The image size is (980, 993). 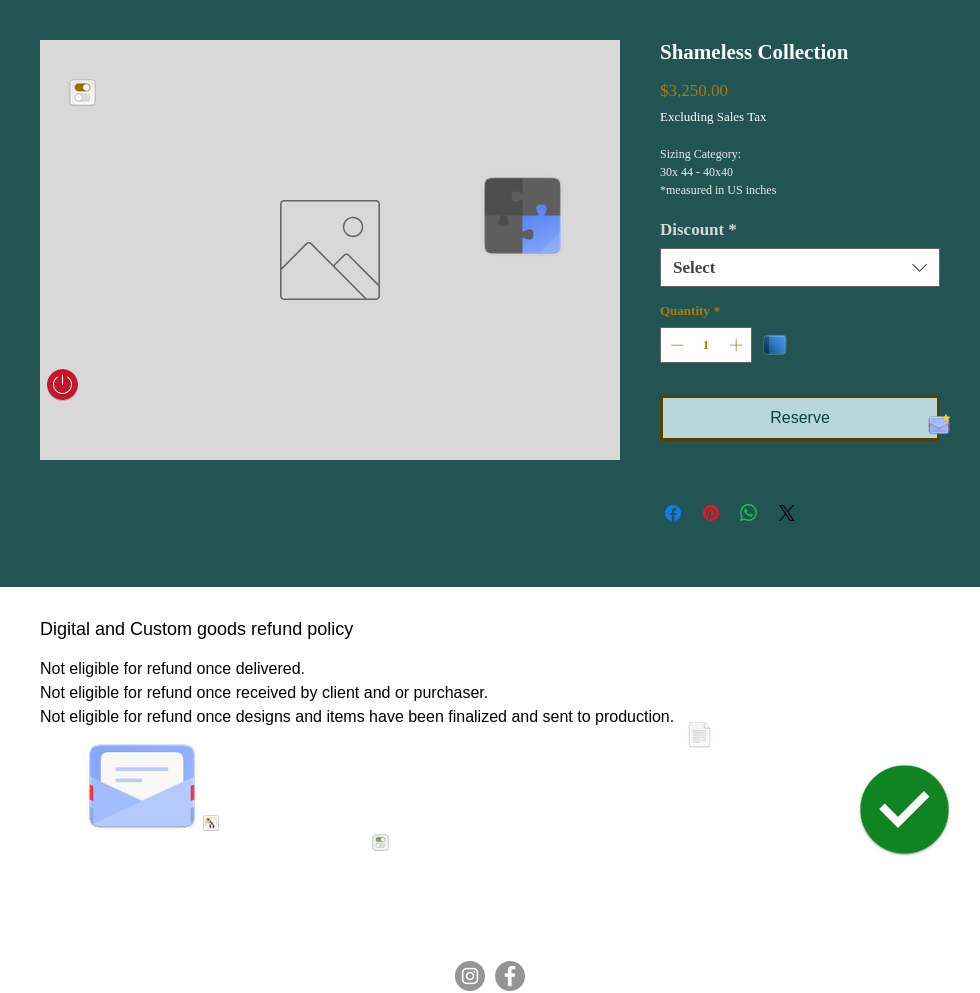 I want to click on confirm or apply changes in a dialog, so click(x=904, y=809).